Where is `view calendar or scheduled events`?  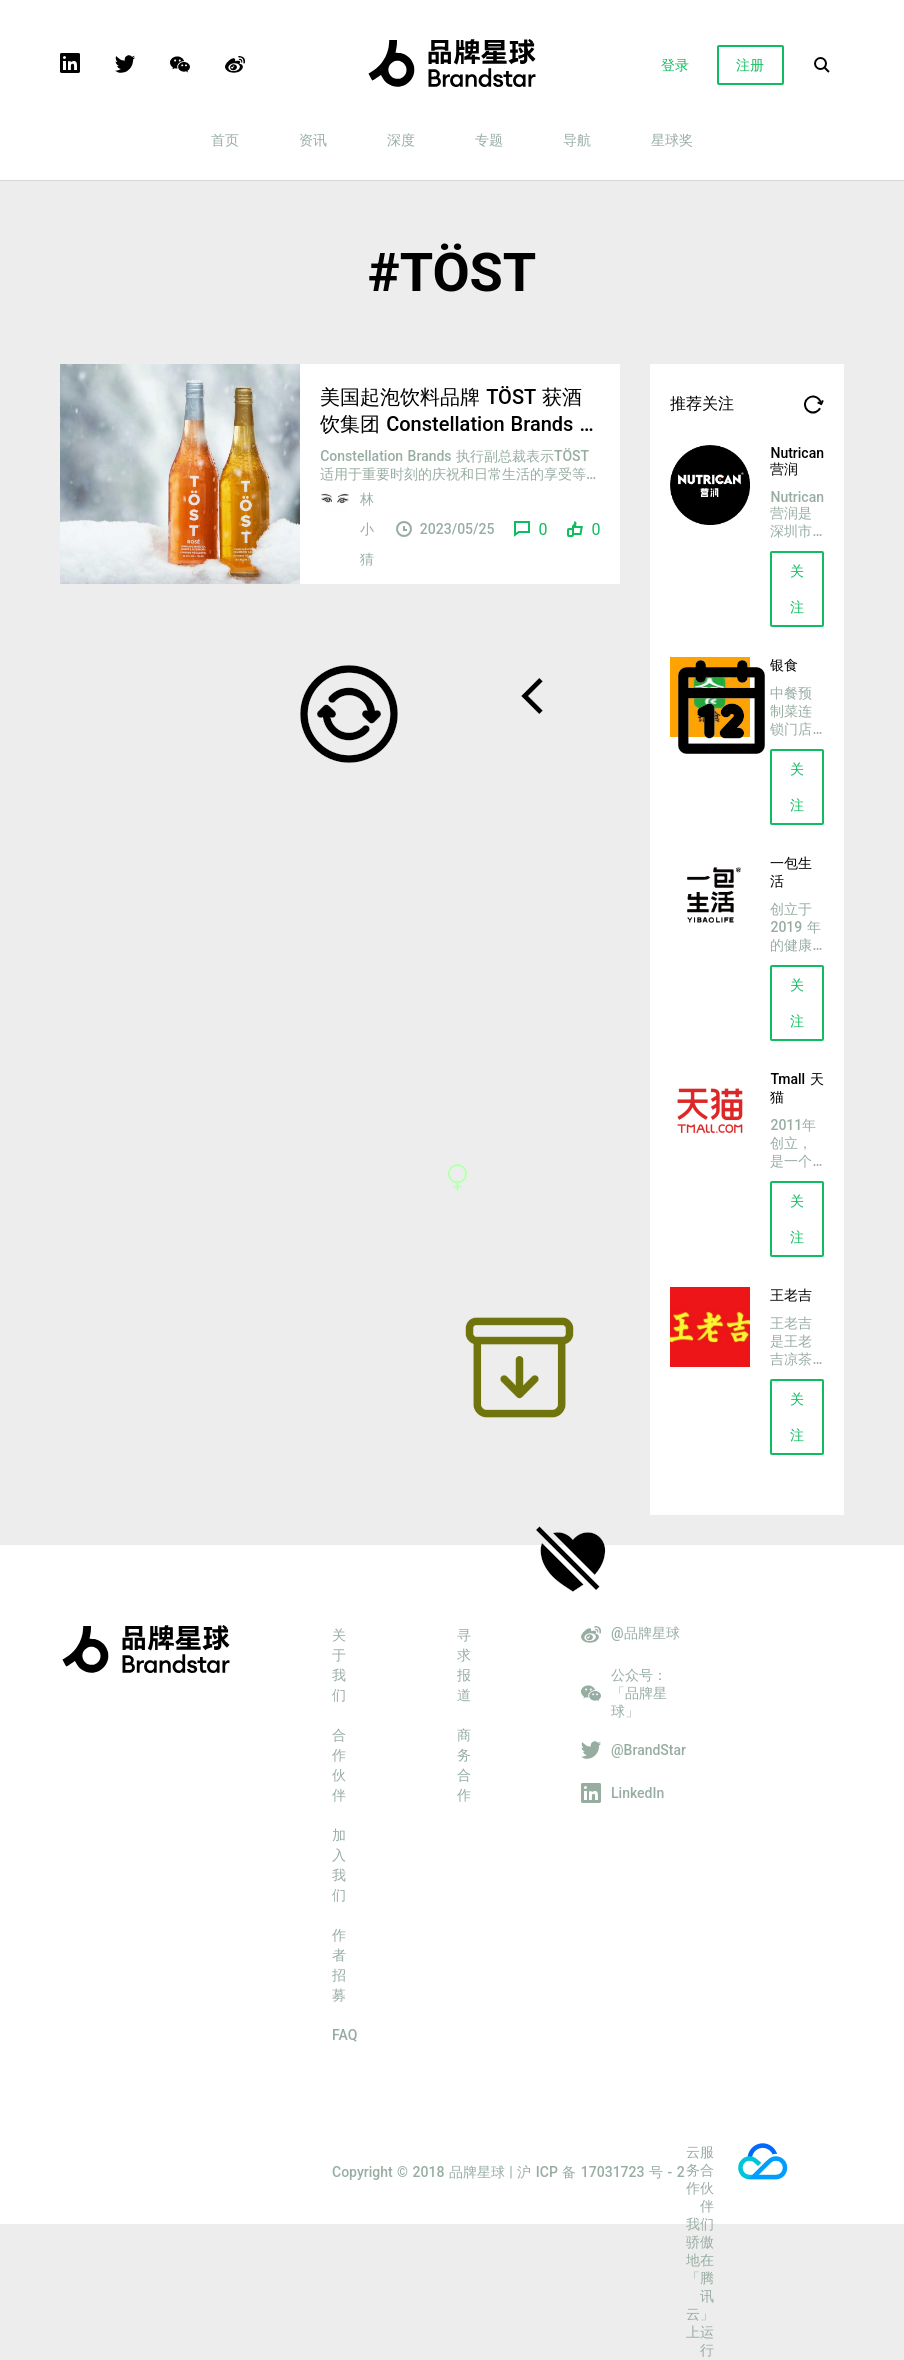 view calendar or scheduled events is located at coordinates (721, 710).